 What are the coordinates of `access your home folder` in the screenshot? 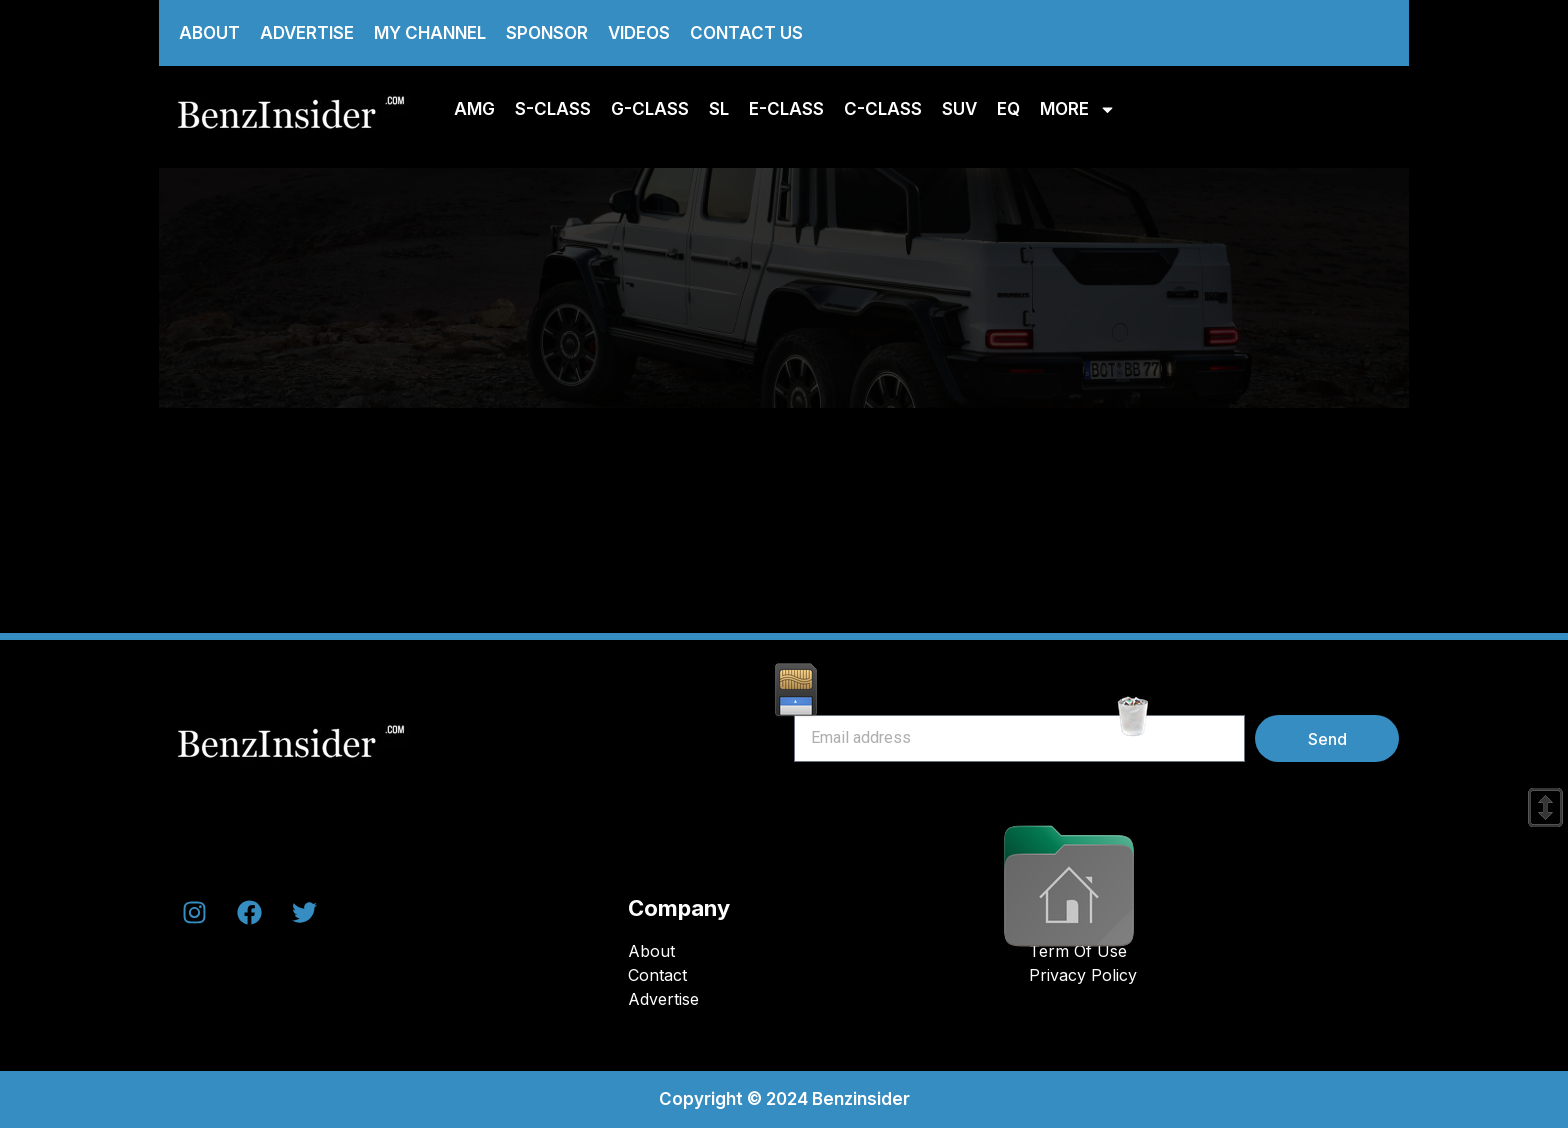 It's located at (1069, 886).